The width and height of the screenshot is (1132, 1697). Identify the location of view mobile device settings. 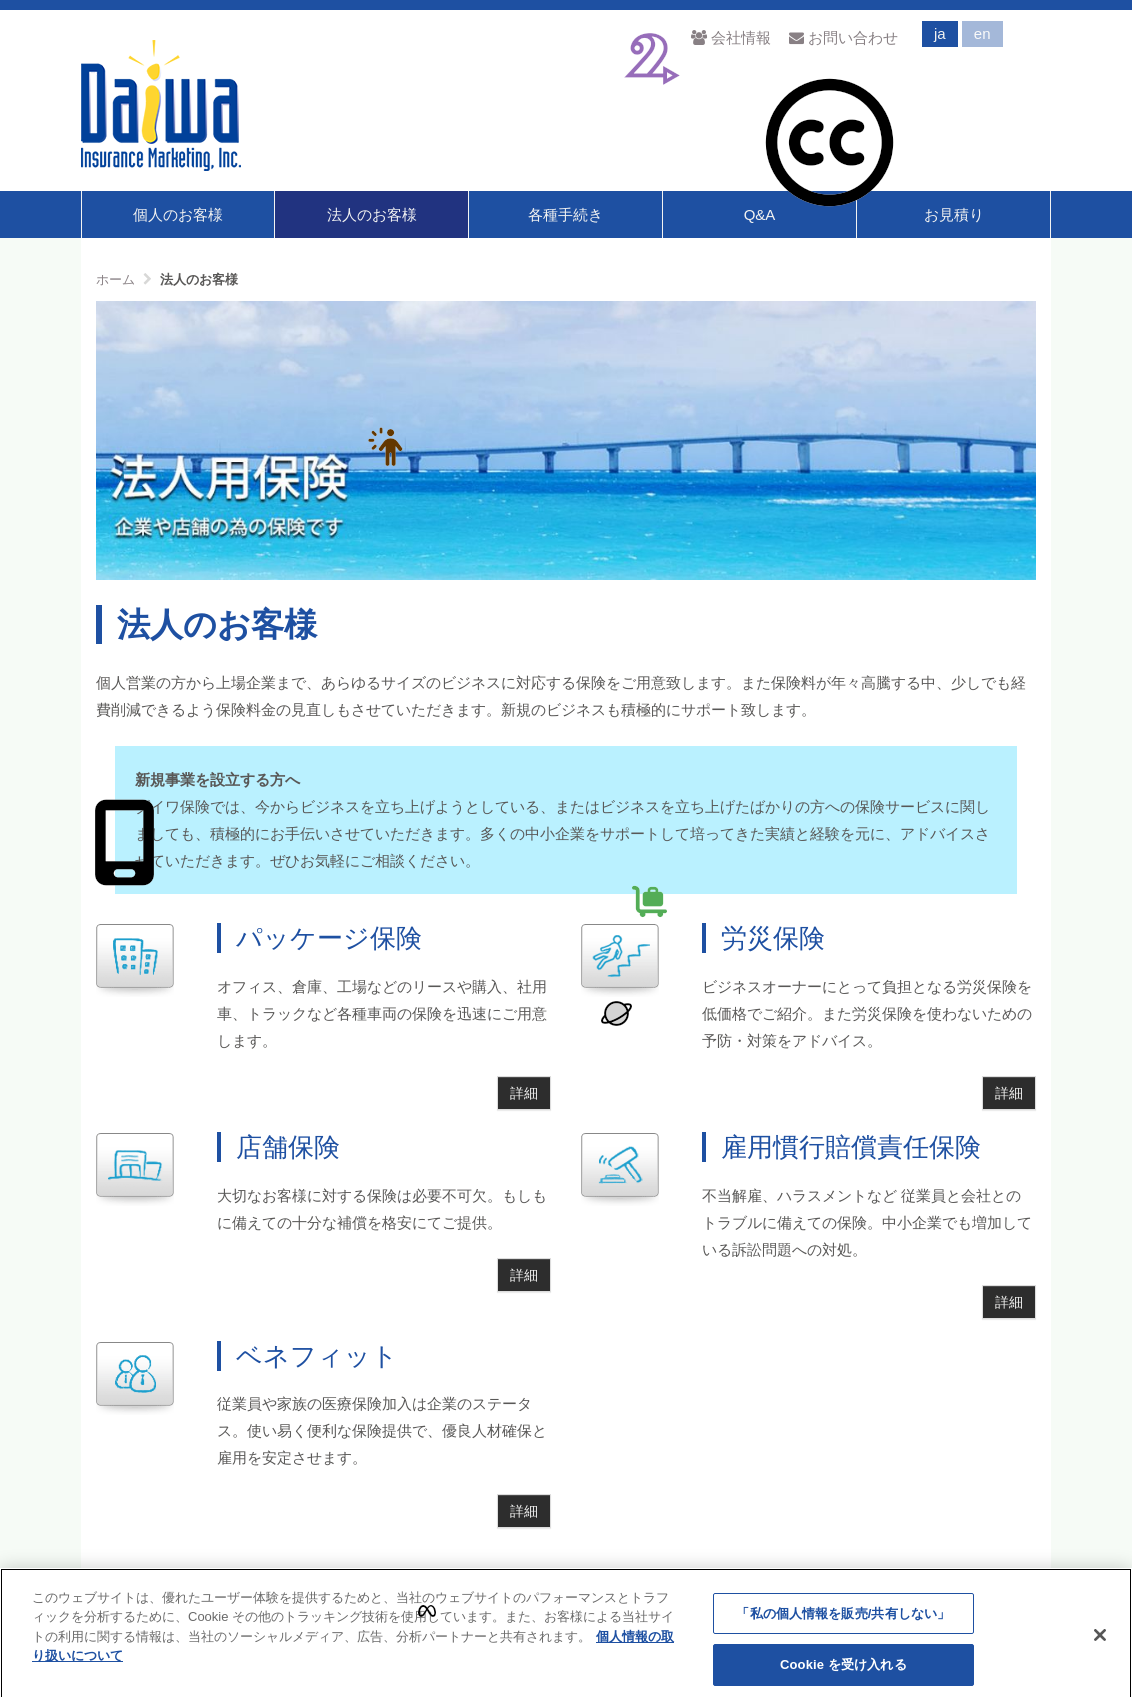
(124, 842).